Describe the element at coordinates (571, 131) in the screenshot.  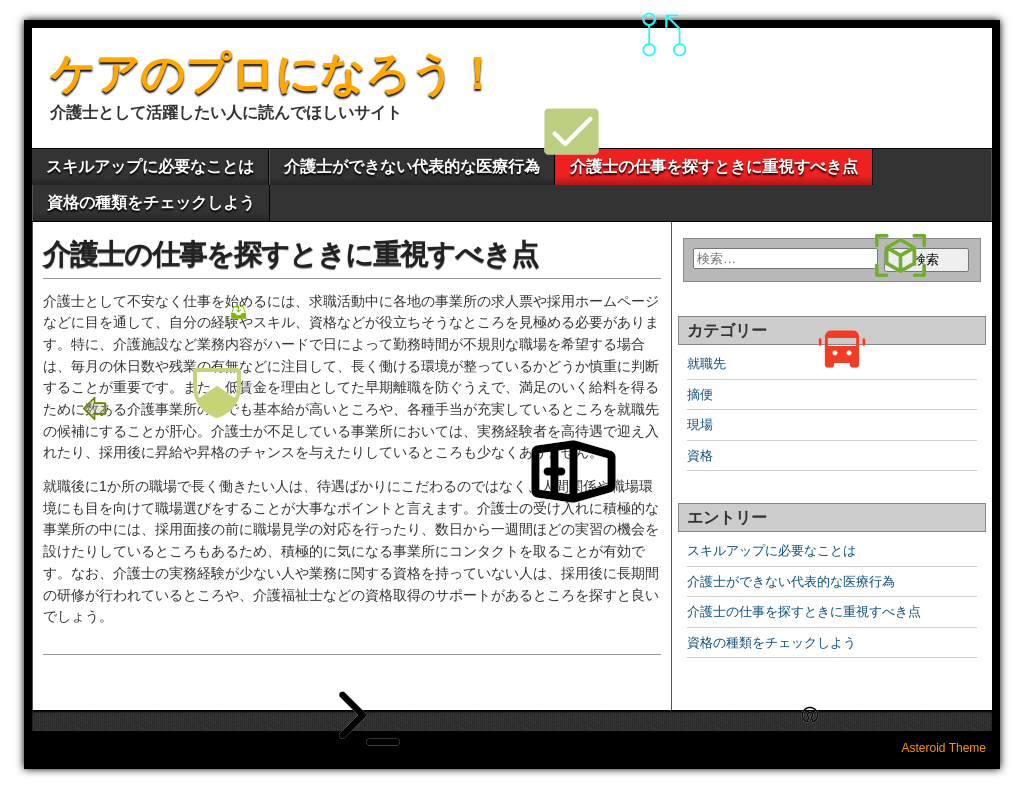
I see `confirm or submit an action` at that location.